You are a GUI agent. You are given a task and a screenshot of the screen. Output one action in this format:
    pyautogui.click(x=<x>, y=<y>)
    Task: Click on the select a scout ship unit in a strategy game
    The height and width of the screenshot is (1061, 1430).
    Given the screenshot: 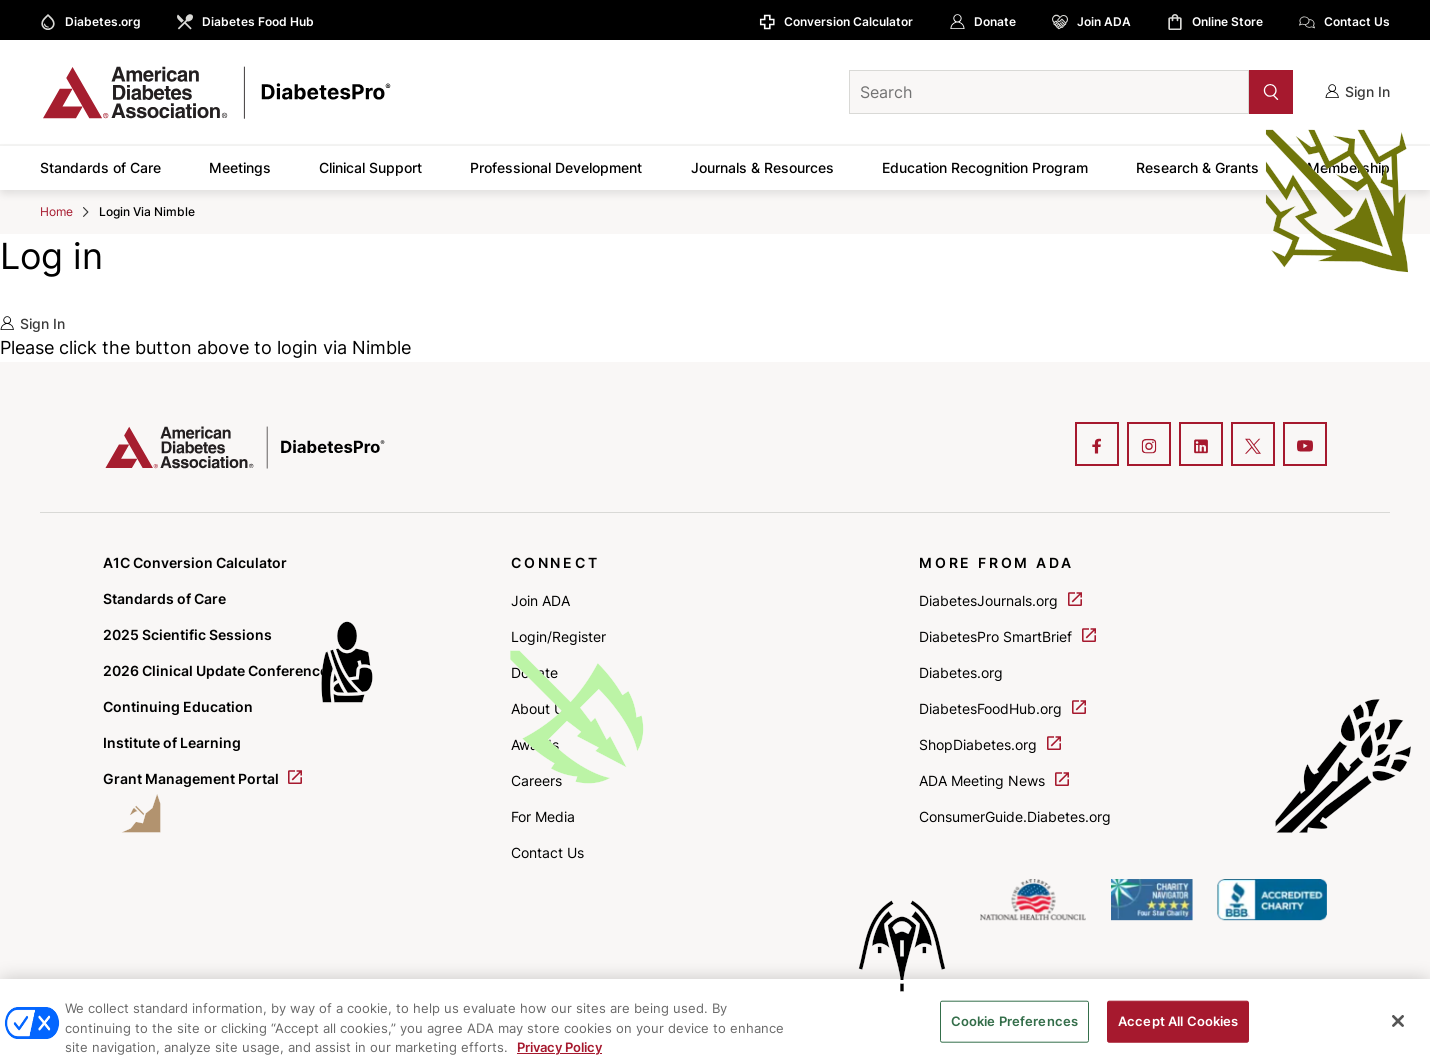 What is the action you would take?
    pyautogui.click(x=902, y=946)
    